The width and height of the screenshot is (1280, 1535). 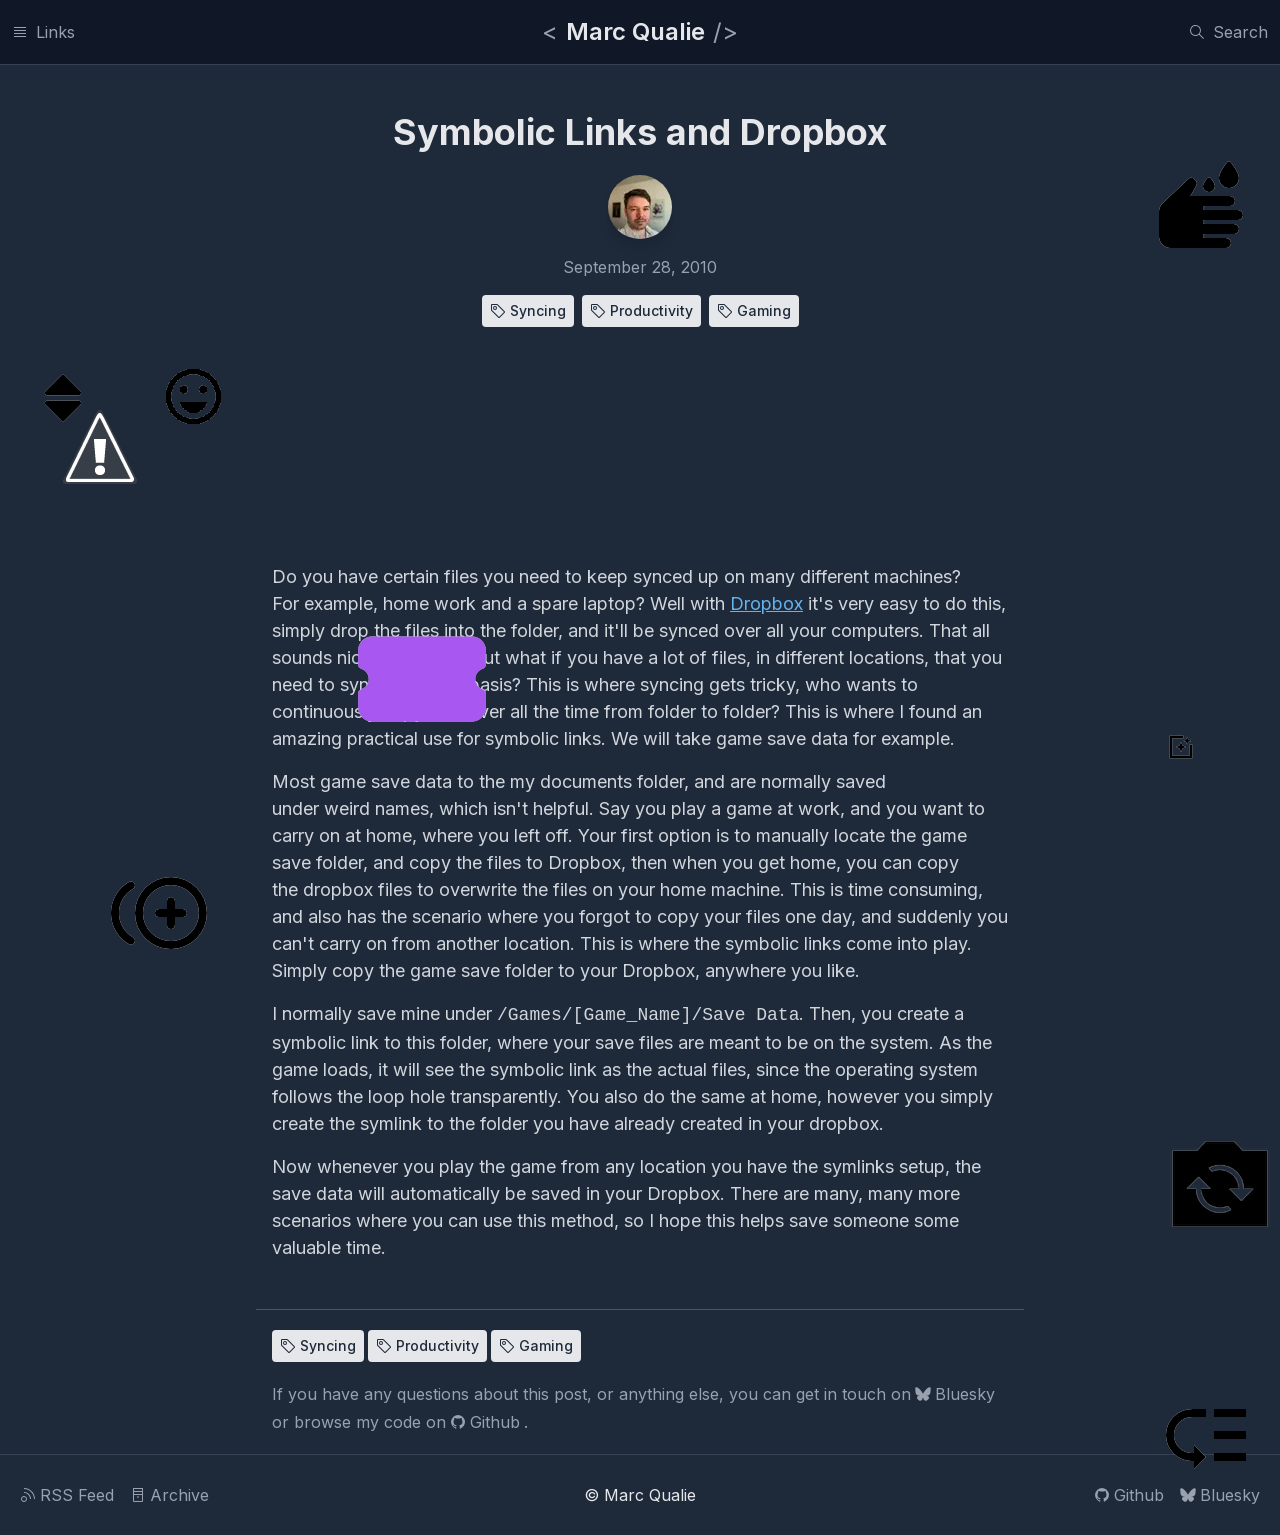 What do you see at coordinates (1206, 1437) in the screenshot?
I see `move item to lower priority in a list` at bounding box center [1206, 1437].